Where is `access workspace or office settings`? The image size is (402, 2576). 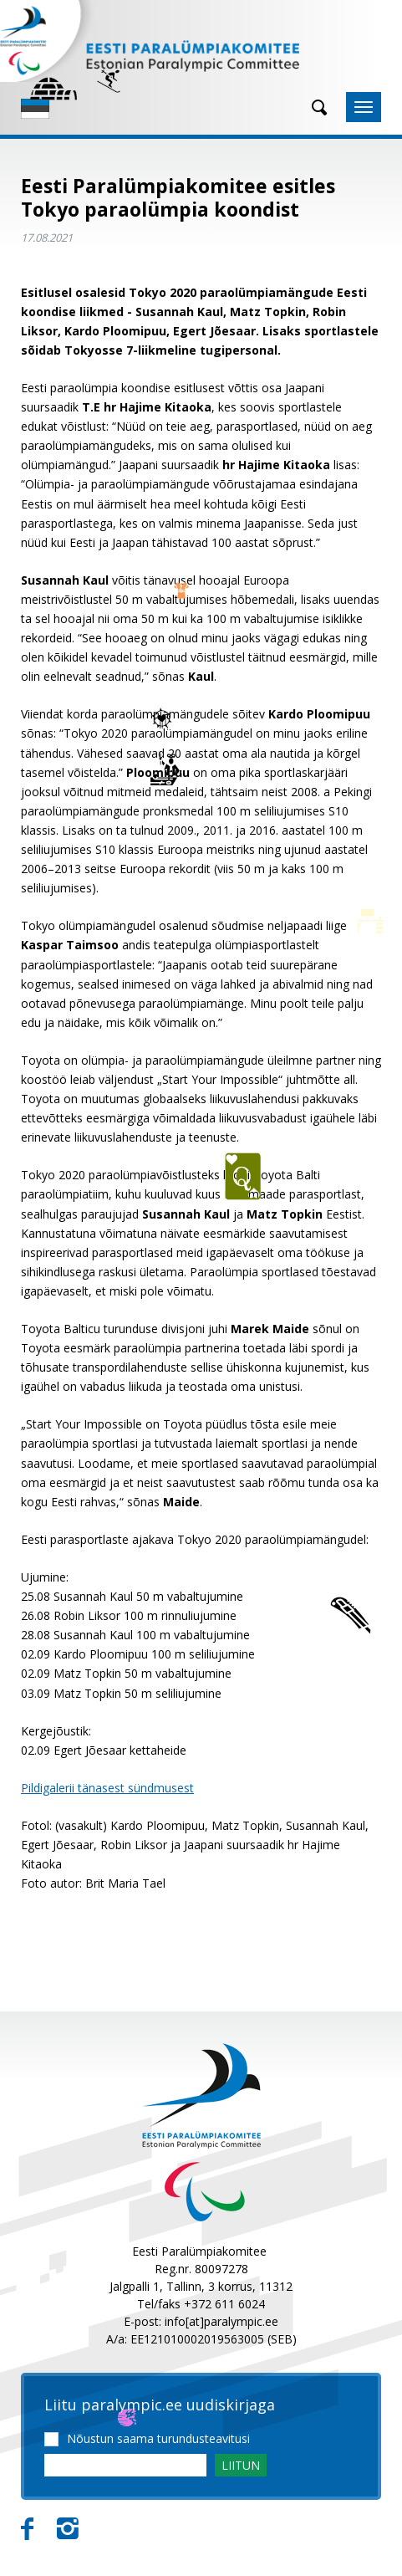 access workspace or office settings is located at coordinates (370, 918).